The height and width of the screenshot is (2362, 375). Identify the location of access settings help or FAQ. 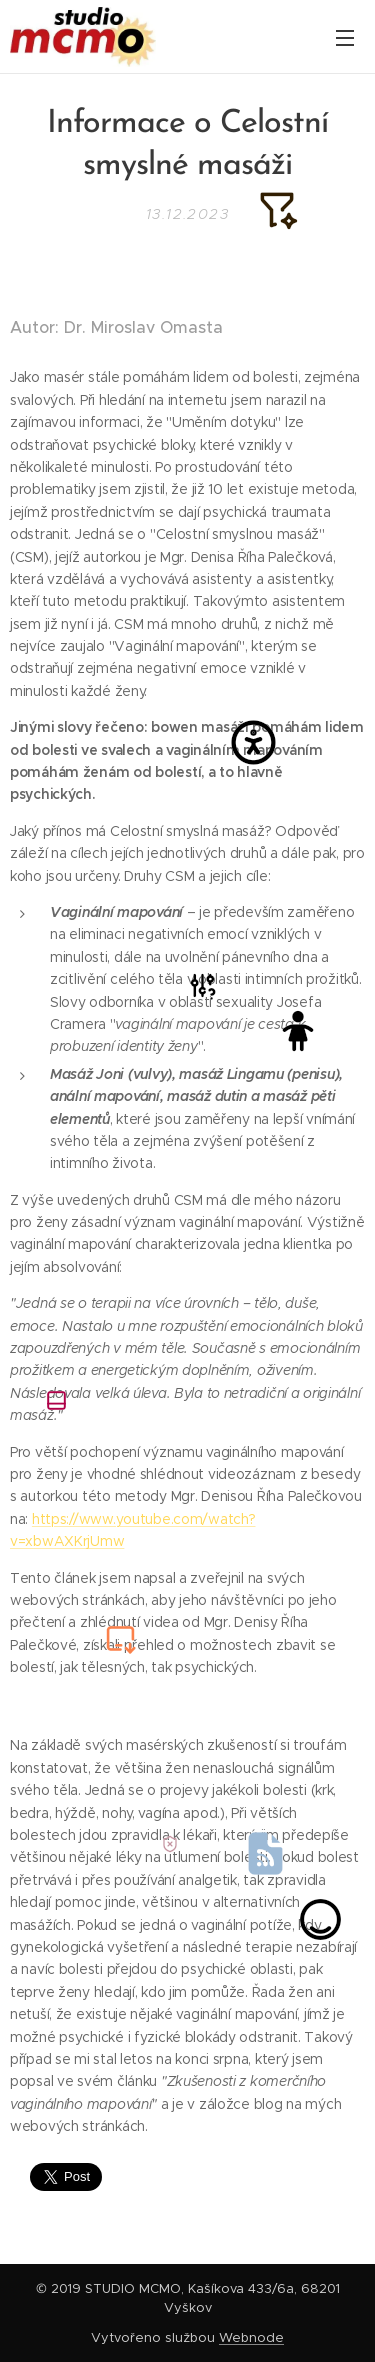
(202, 985).